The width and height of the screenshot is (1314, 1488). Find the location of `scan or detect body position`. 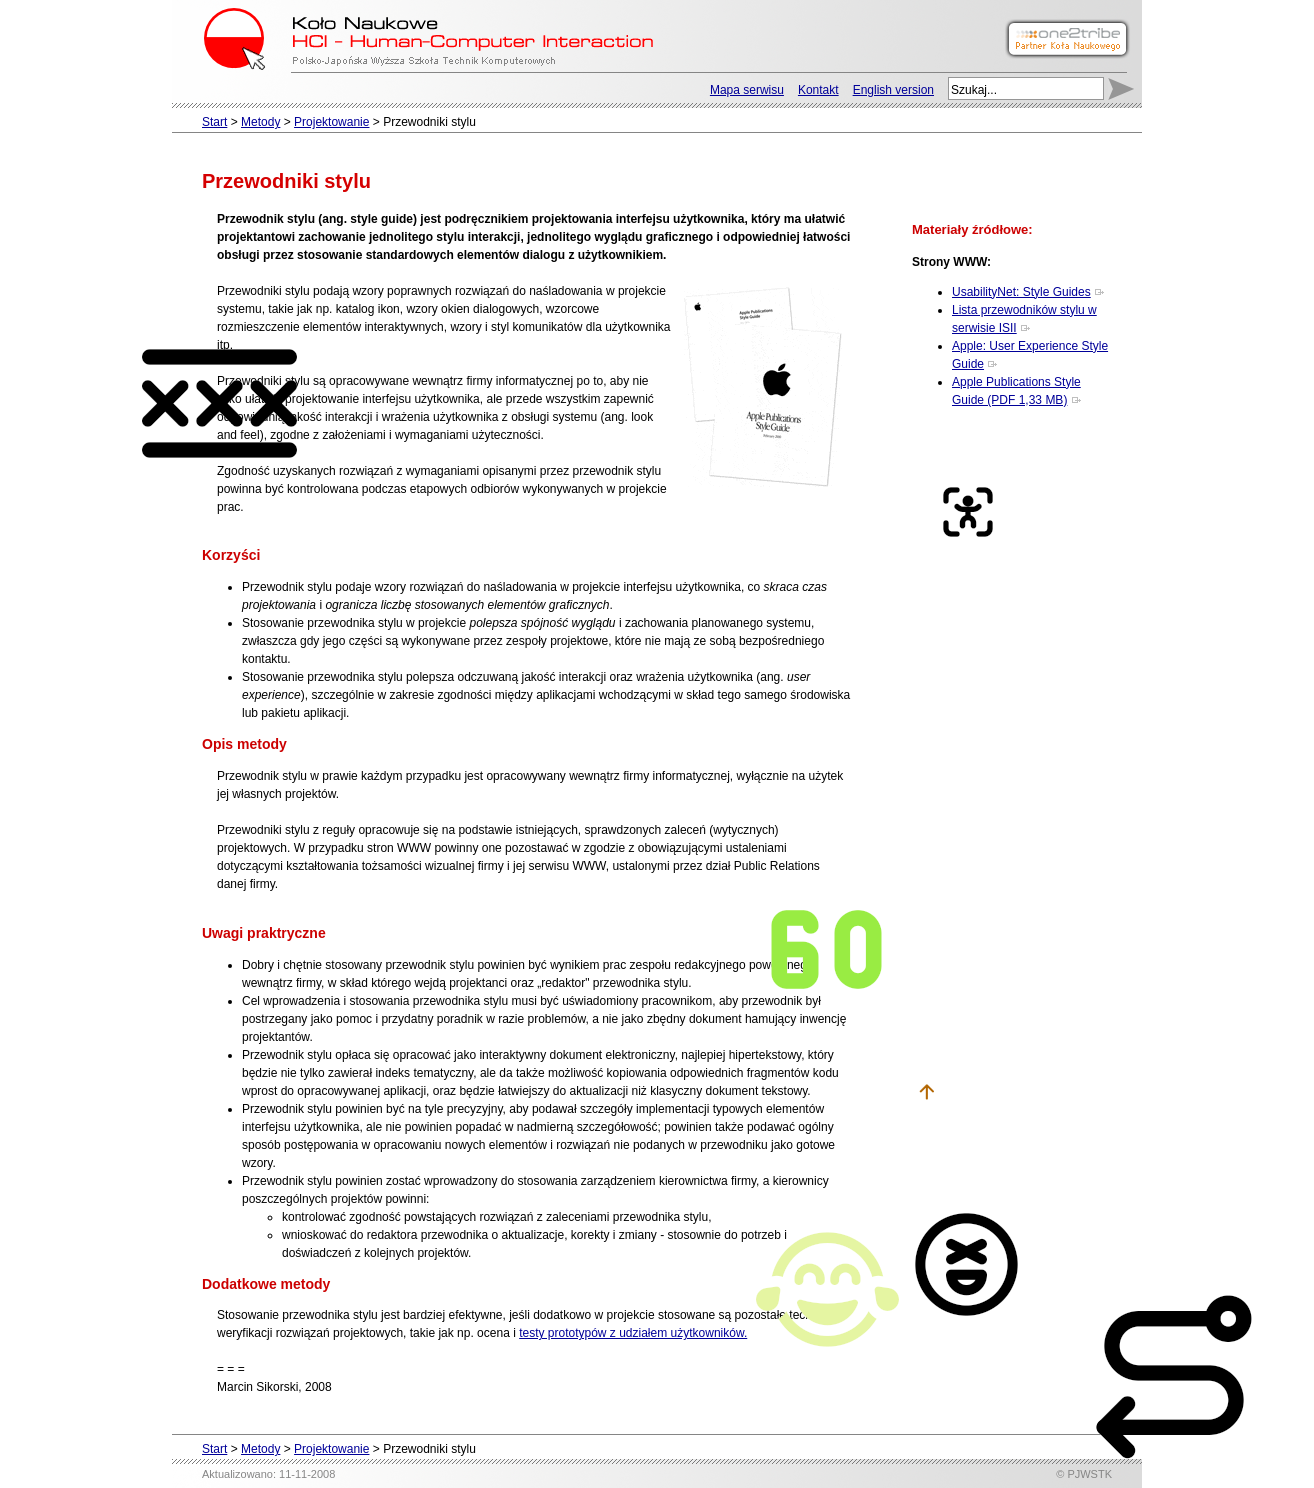

scan or detect body position is located at coordinates (968, 512).